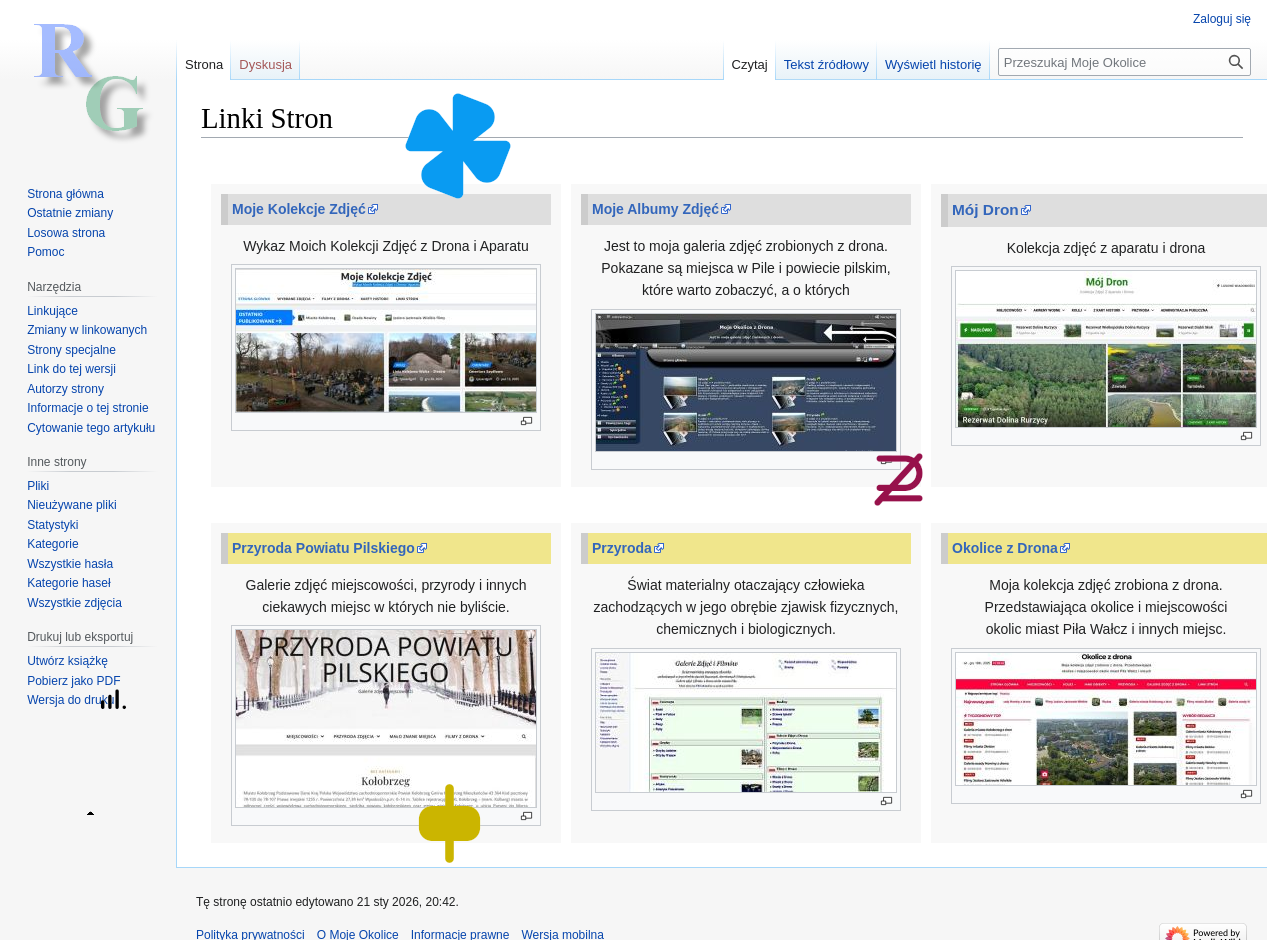  What do you see at coordinates (113, 696) in the screenshot?
I see `indicates strong signal strength` at bounding box center [113, 696].